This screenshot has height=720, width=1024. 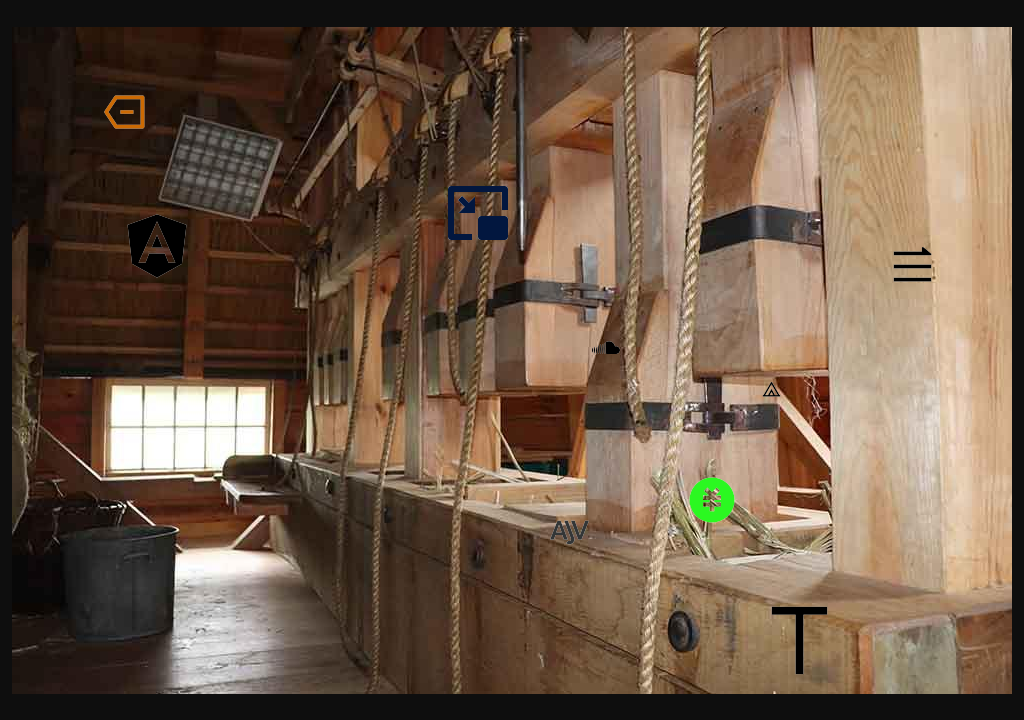 I want to click on play items in sequential order, so click(x=912, y=266).